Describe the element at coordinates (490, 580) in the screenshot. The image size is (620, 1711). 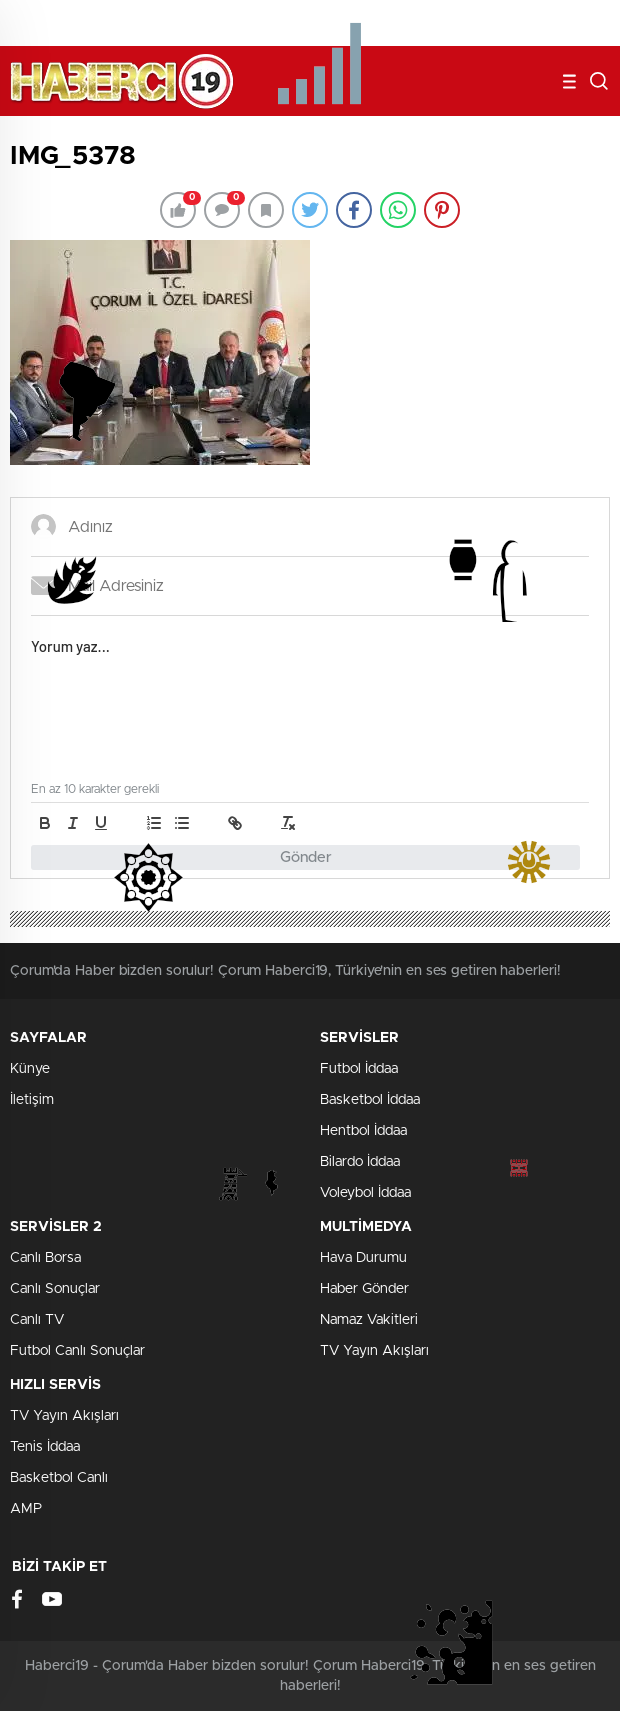
I see `decorative lantern item in a game inventory` at that location.